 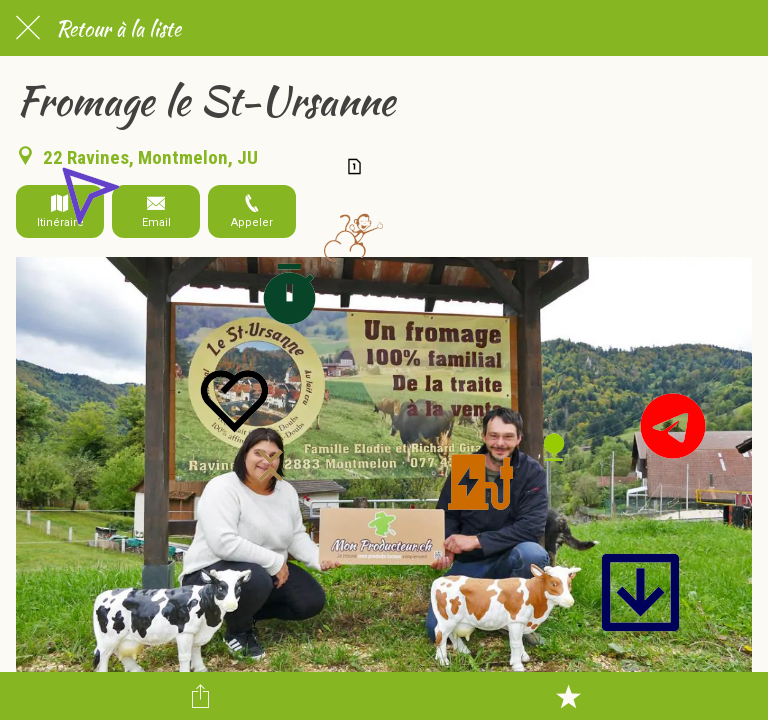 I want to click on view pinned location on map, so click(x=554, y=446).